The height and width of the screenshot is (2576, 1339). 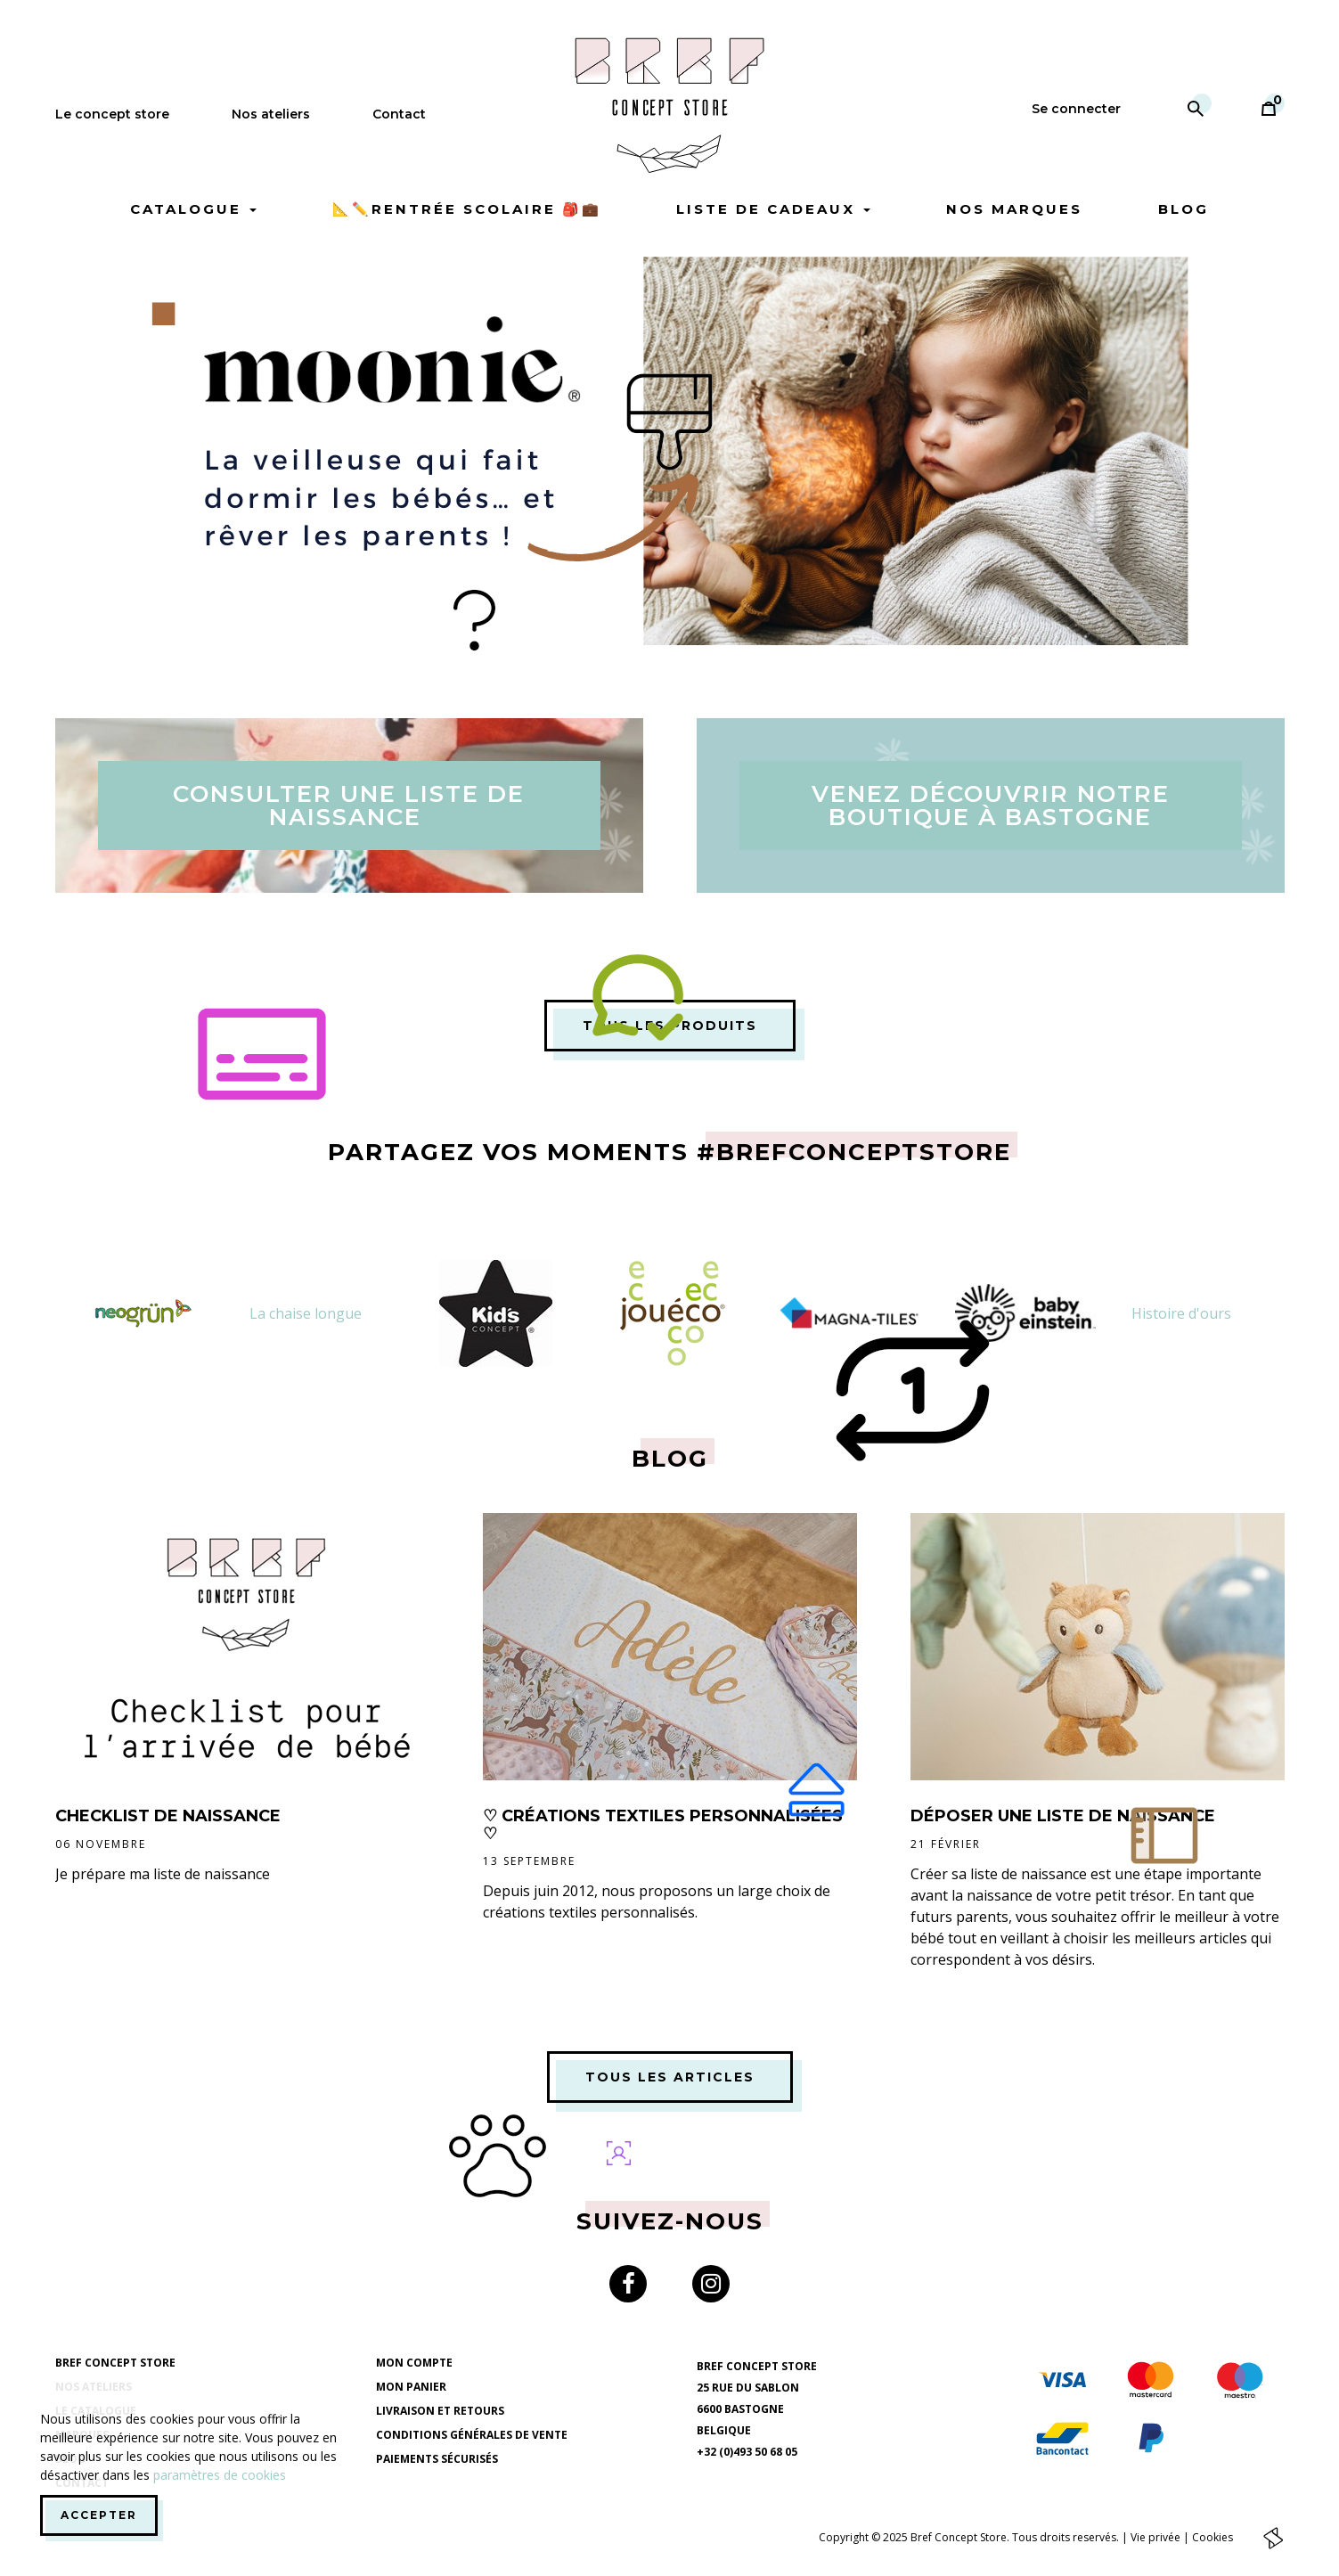 What do you see at coordinates (912, 1390) in the screenshot?
I see `repeat current track once` at bounding box center [912, 1390].